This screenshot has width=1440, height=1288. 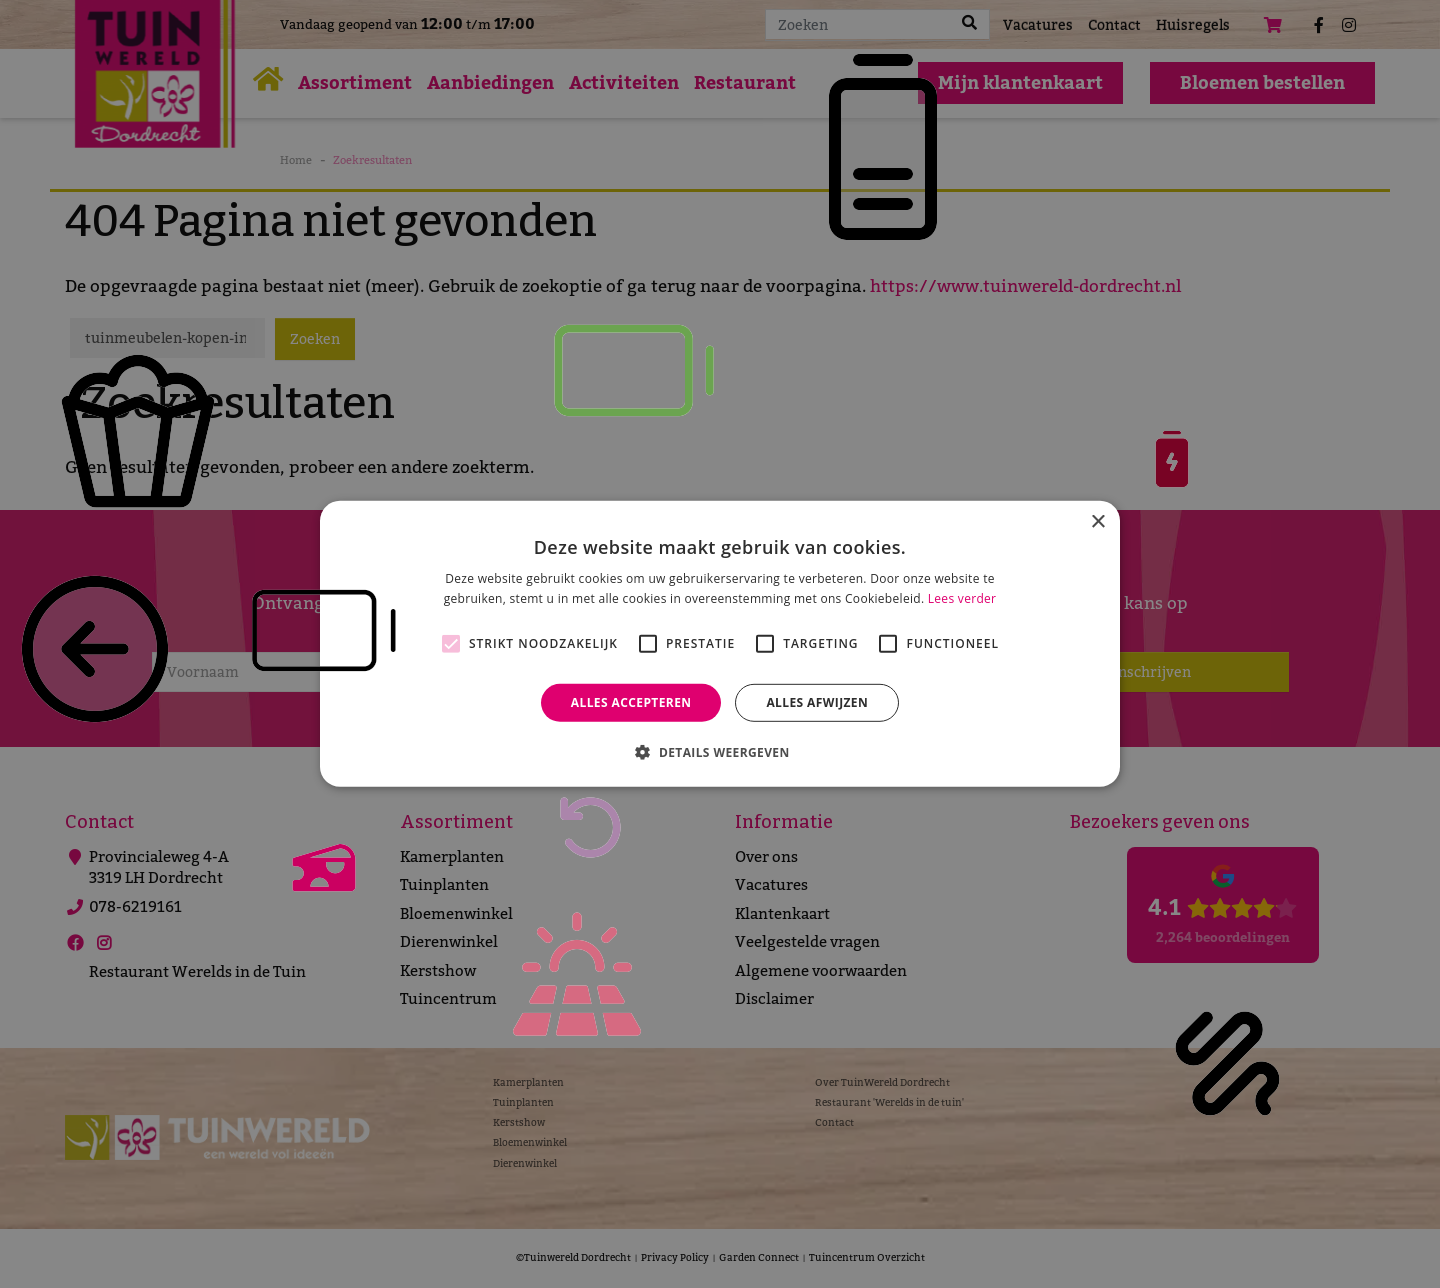 I want to click on indicates medium battery level, so click(x=883, y=150).